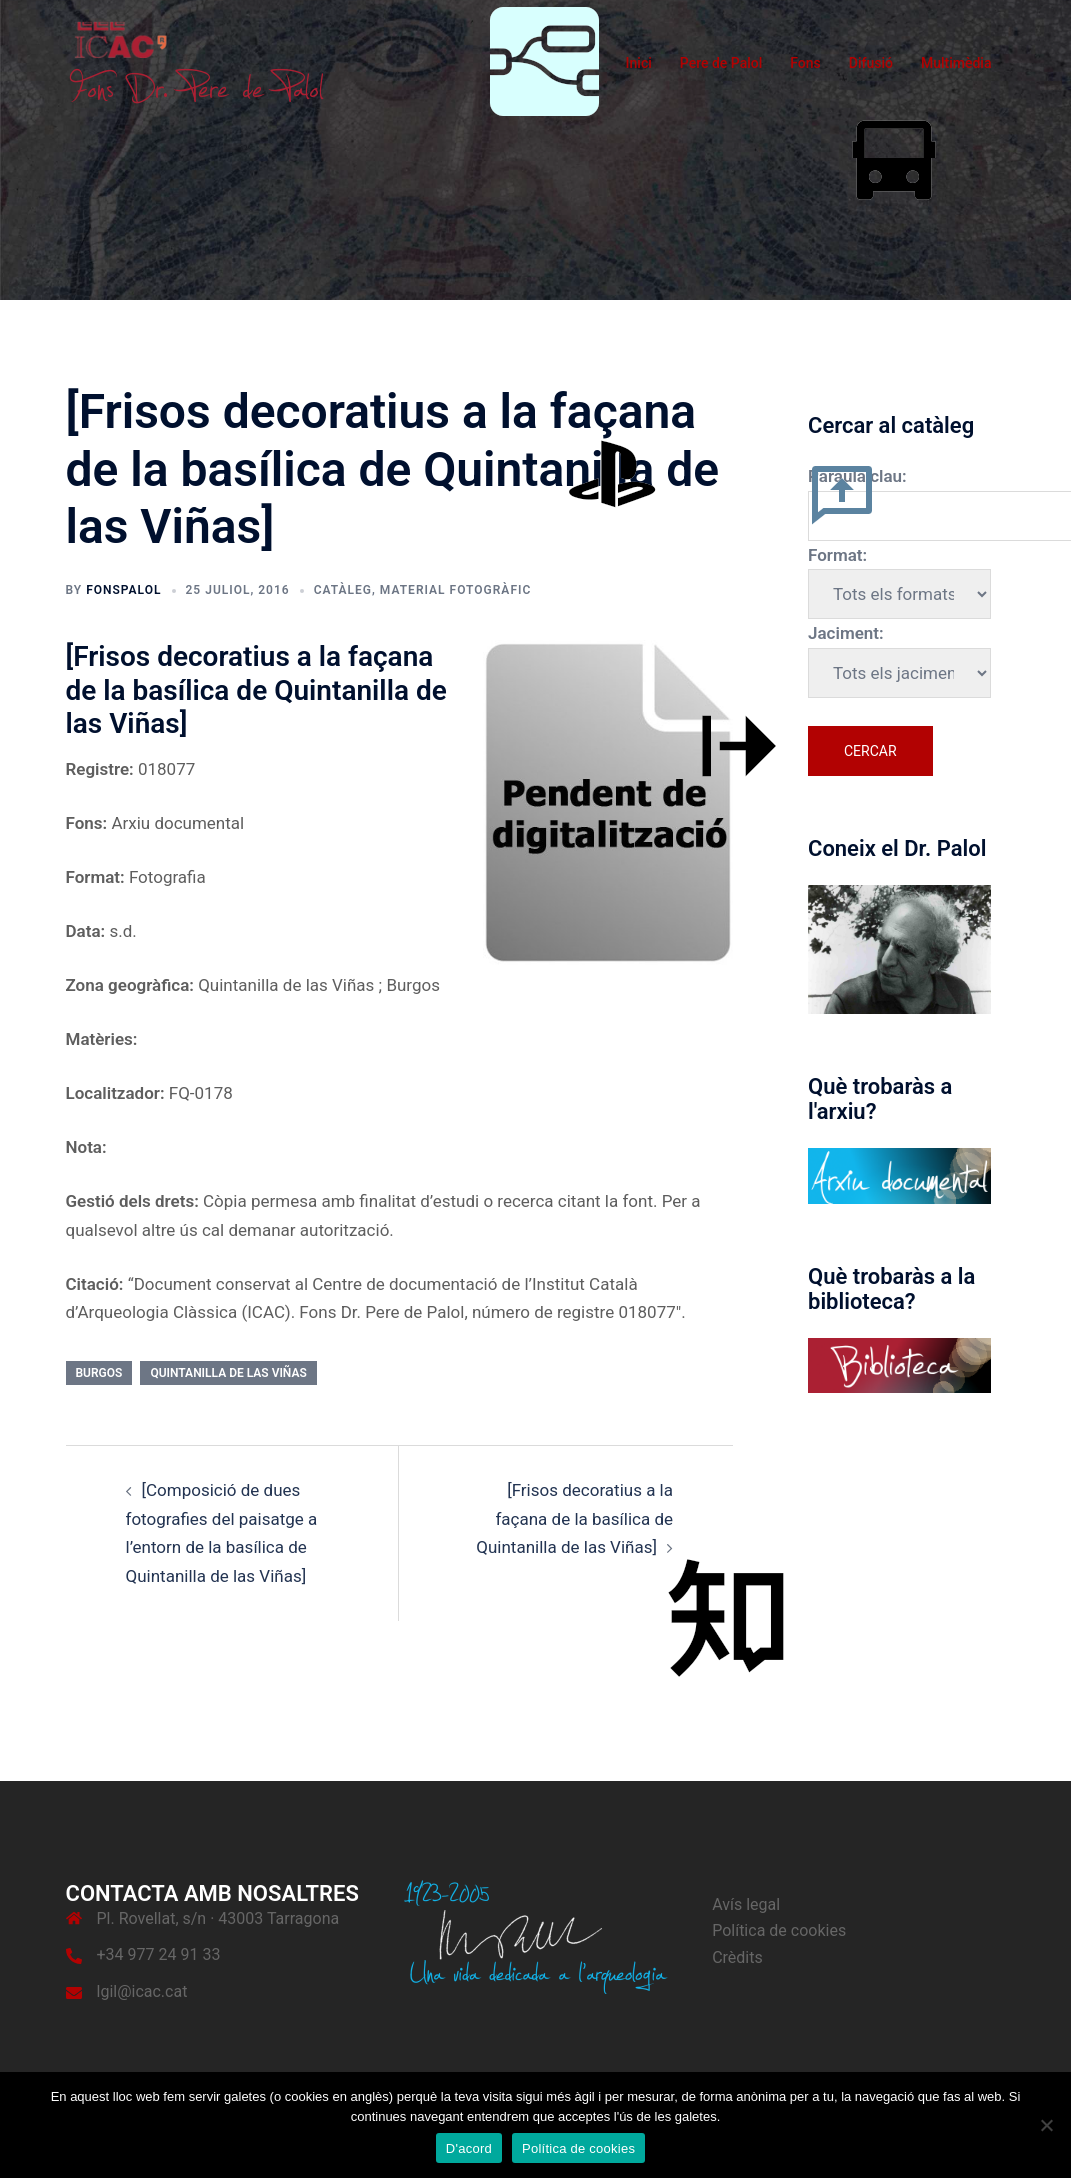 The width and height of the screenshot is (1071, 2178). I want to click on open PlayStation app or services, so click(613, 472).